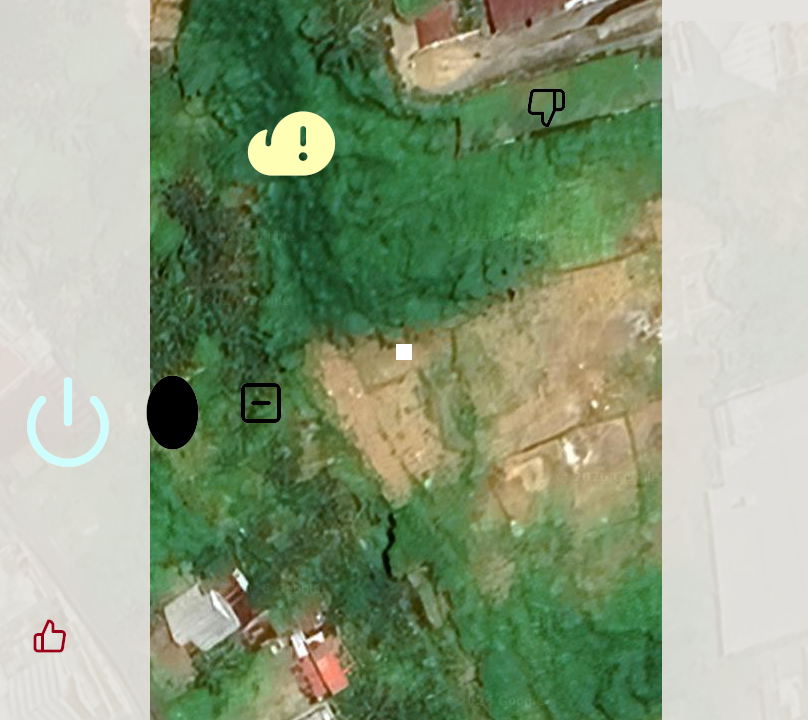 Image resolution: width=808 pixels, height=720 pixels. Describe the element at coordinates (291, 143) in the screenshot. I see `cloud storage warning or issue detected` at that location.